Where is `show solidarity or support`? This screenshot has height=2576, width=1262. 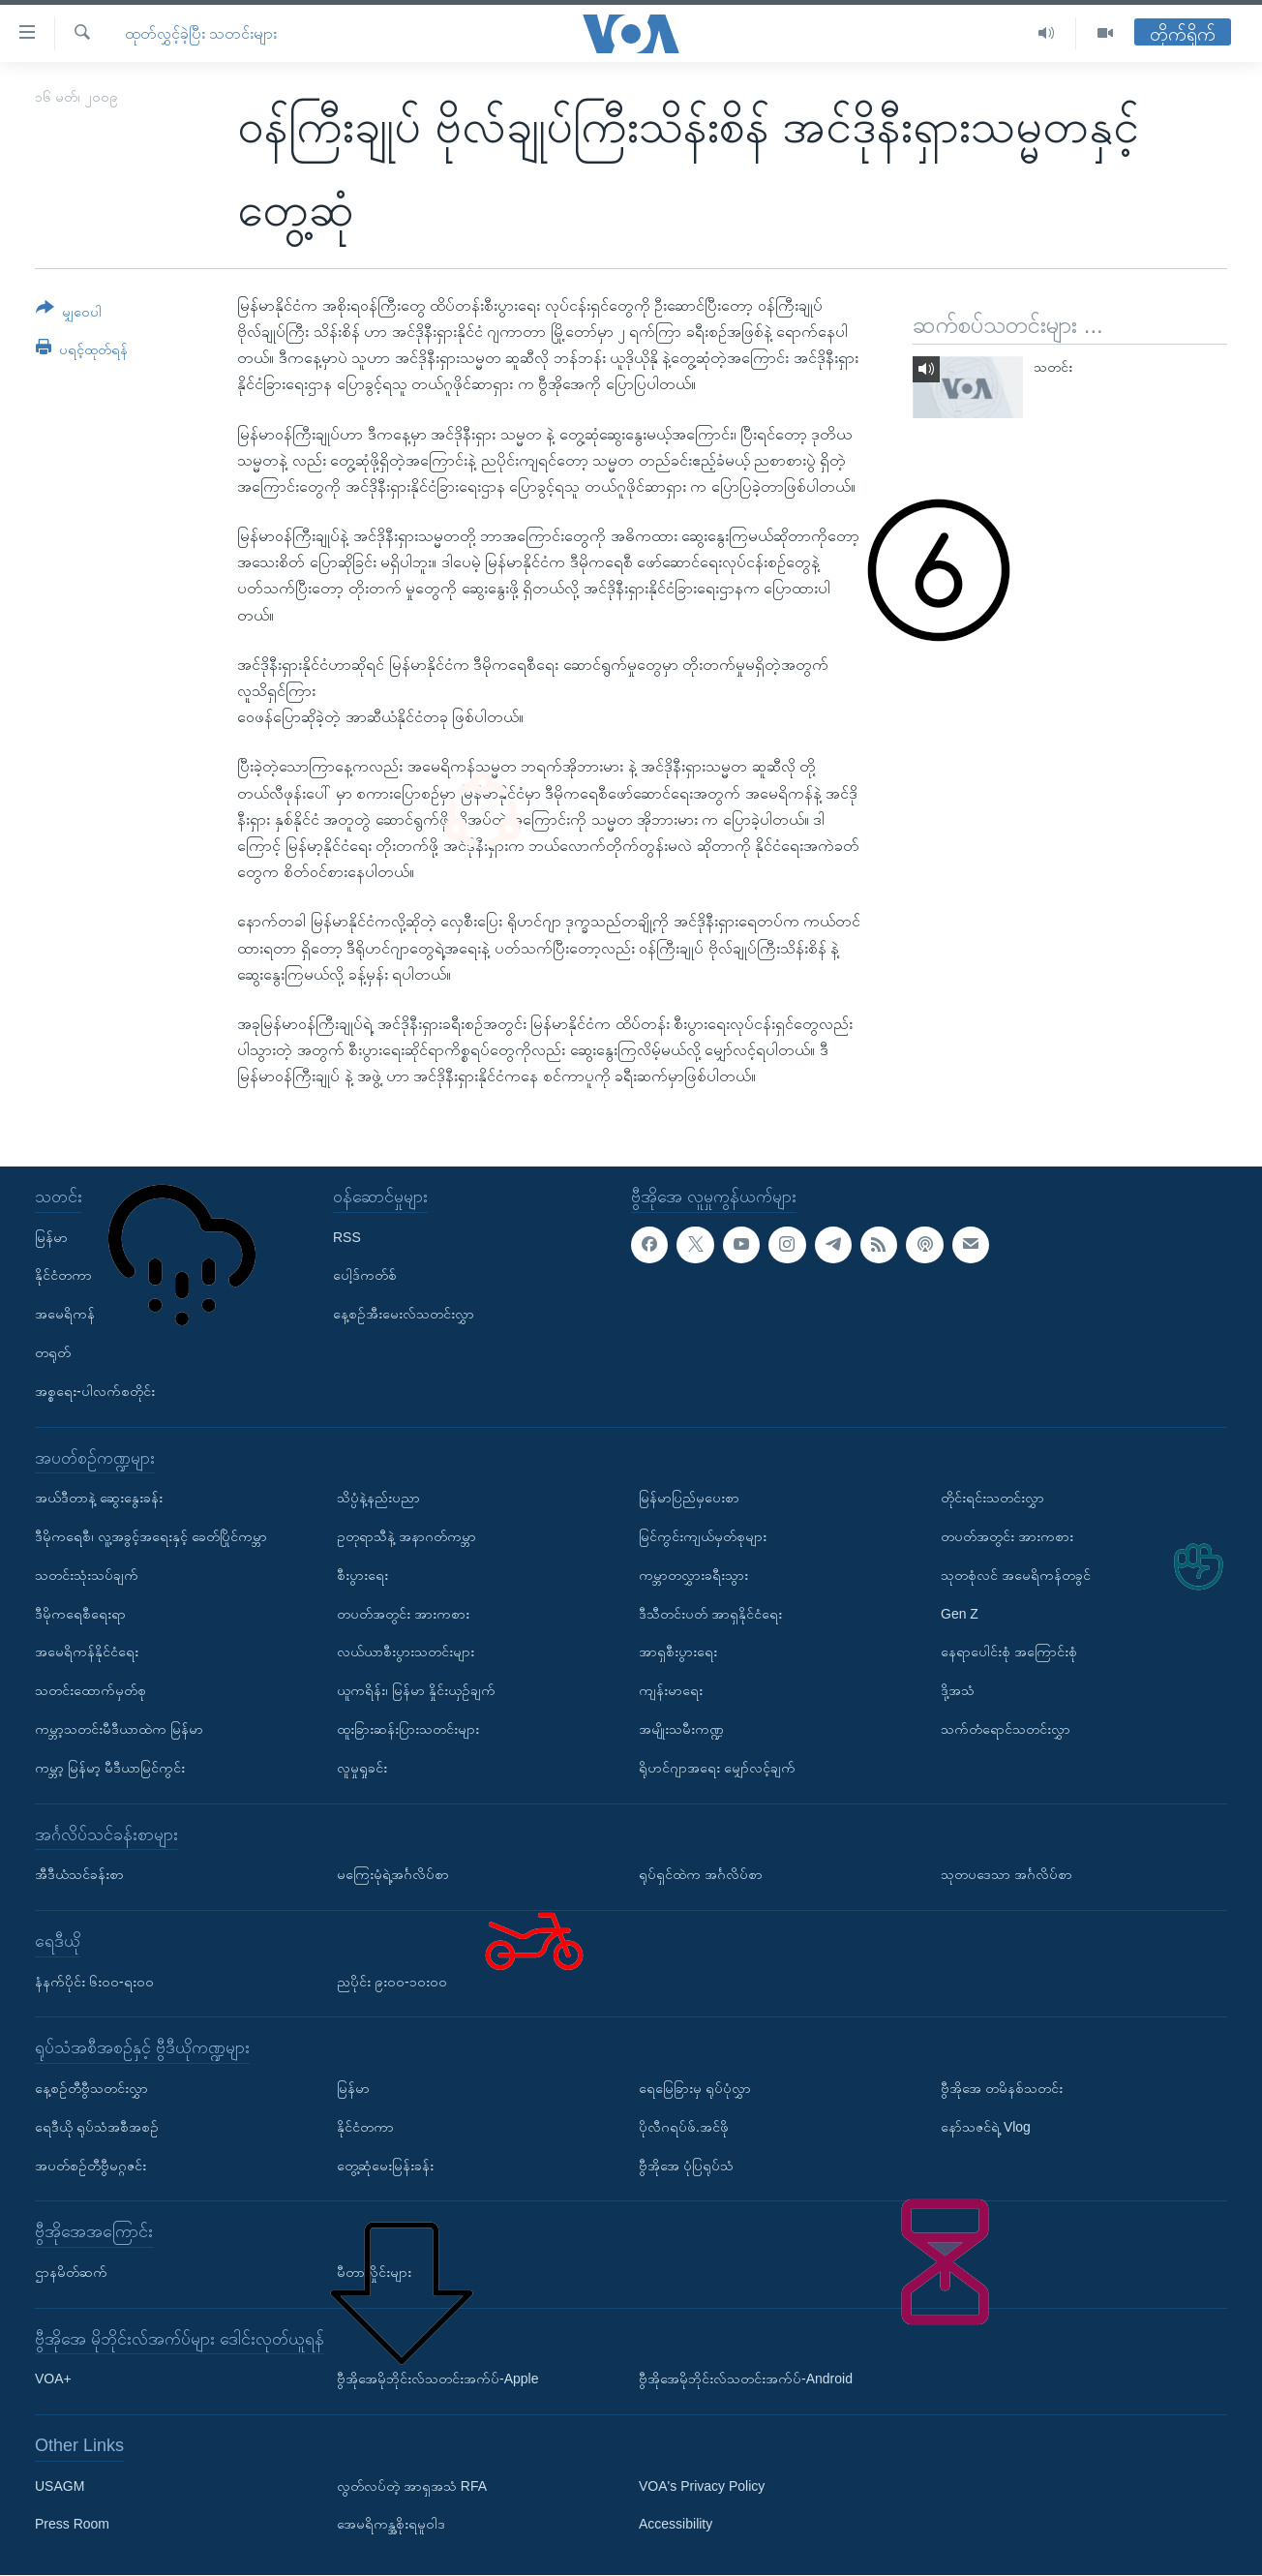
show solidarity or support is located at coordinates (1198, 1565).